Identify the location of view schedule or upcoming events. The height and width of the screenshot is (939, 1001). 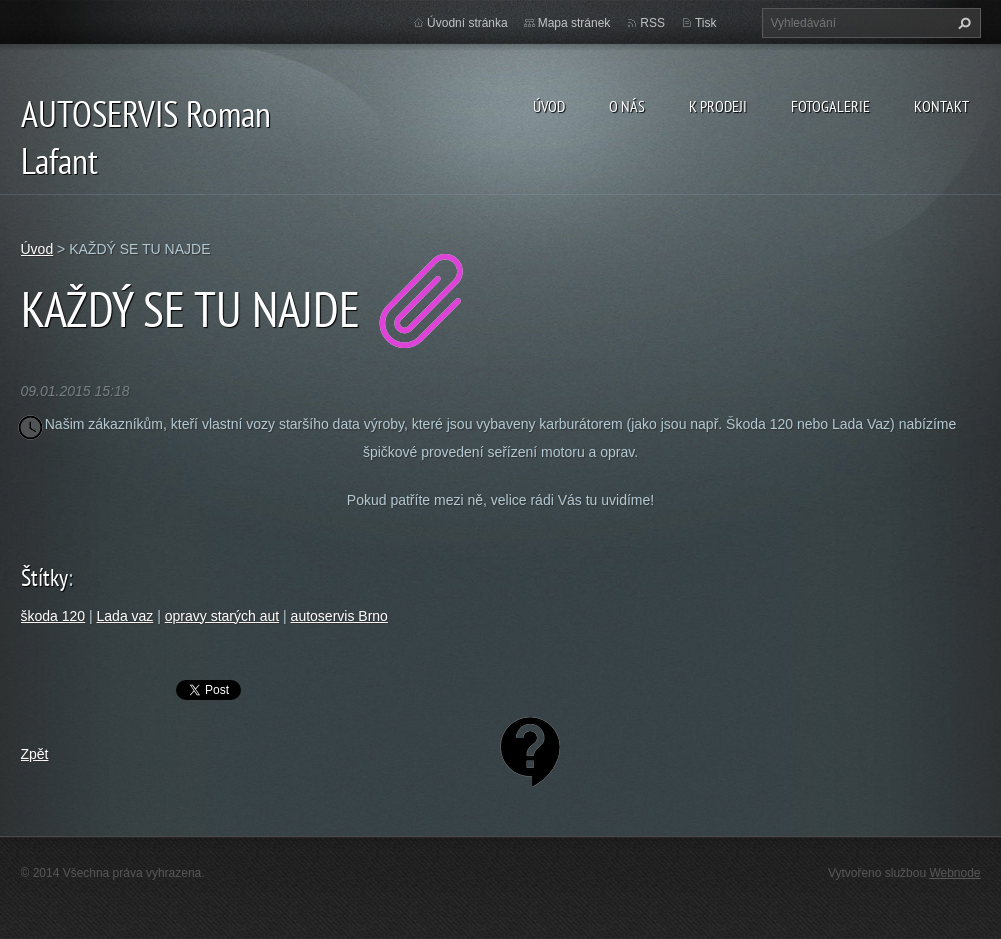
(30, 427).